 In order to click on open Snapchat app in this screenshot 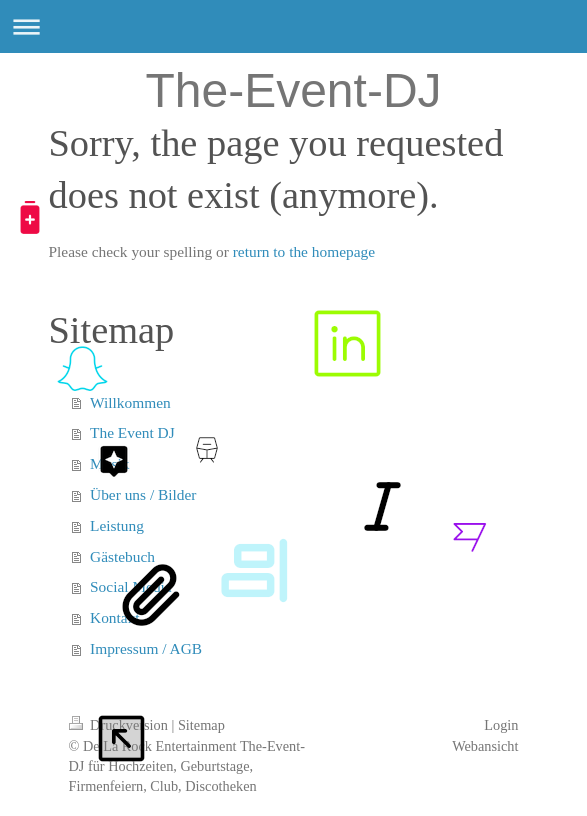, I will do `click(82, 369)`.